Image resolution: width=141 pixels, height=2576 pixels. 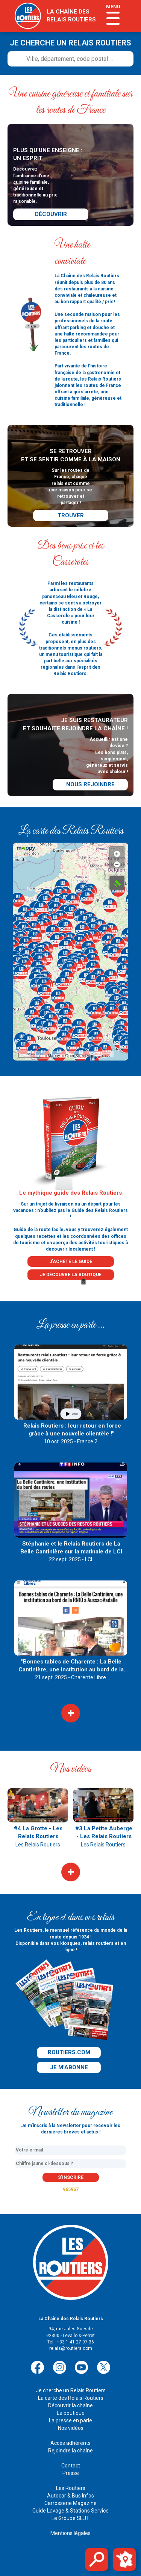 What do you see at coordinates (64, 1183) in the screenshot?
I see `magic trackpad connected via bluetooth` at bounding box center [64, 1183].